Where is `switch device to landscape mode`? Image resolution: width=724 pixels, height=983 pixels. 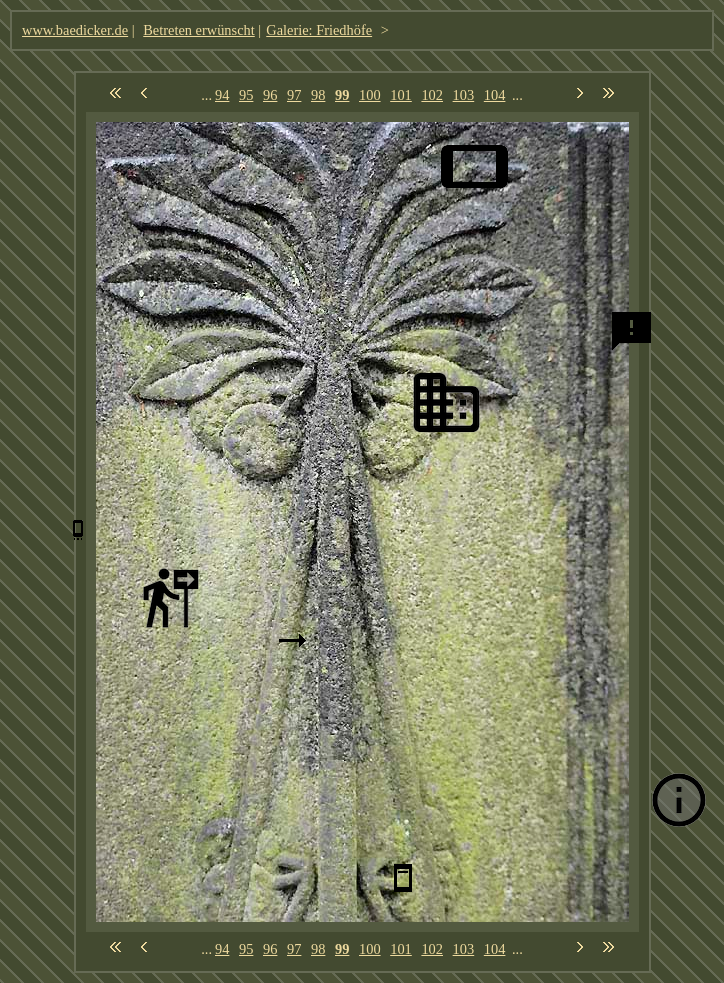 switch device to landscape mode is located at coordinates (474, 166).